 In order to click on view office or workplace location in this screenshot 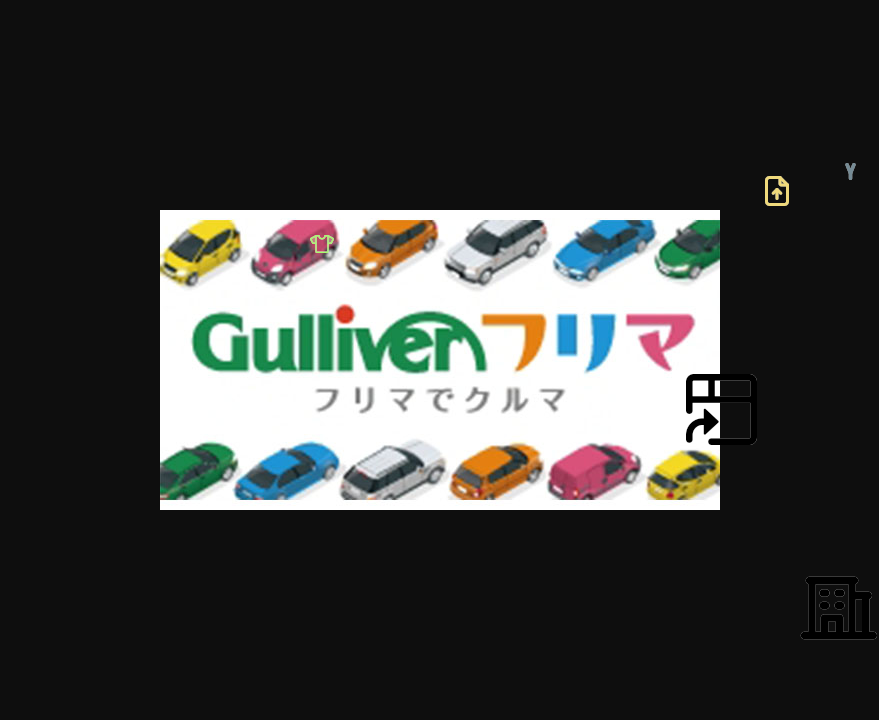, I will do `click(837, 608)`.